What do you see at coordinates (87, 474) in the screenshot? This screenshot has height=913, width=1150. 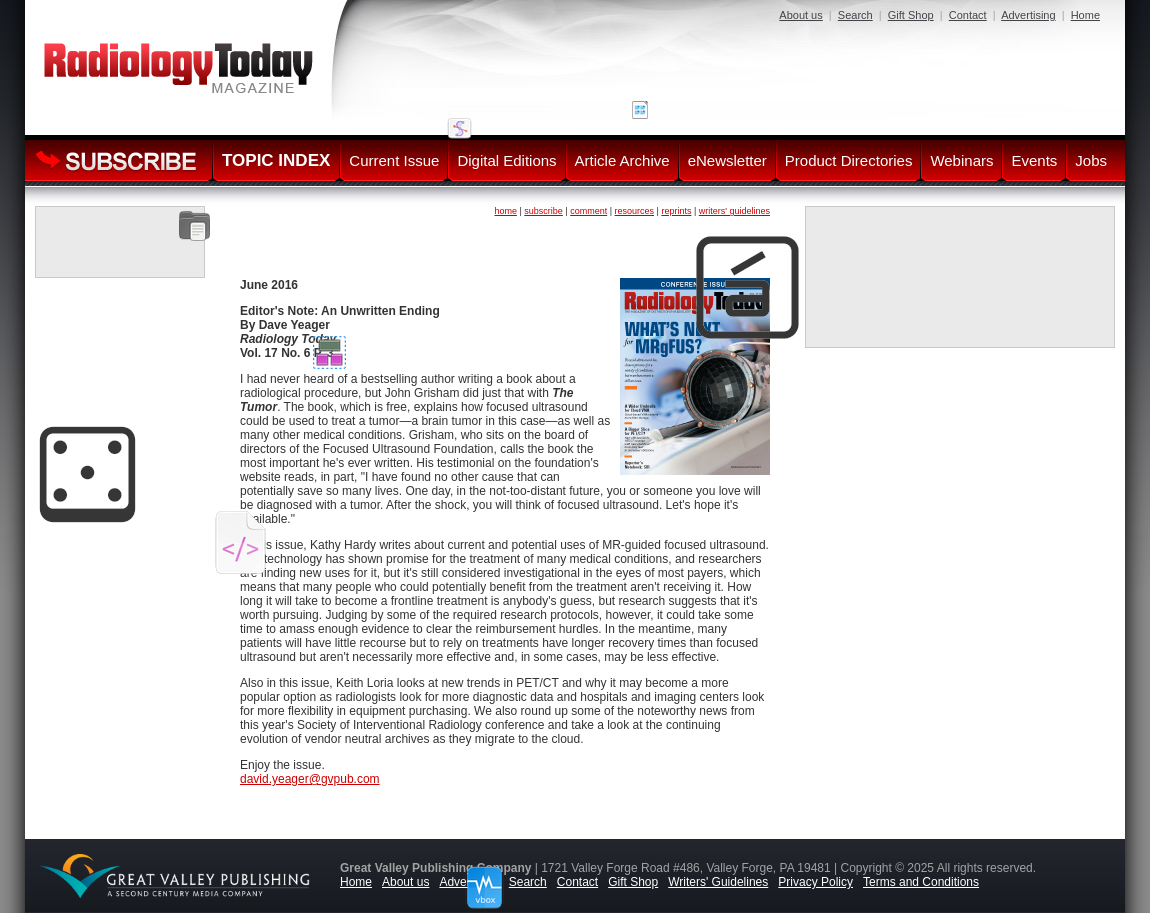 I see `launch tali dice game` at bounding box center [87, 474].